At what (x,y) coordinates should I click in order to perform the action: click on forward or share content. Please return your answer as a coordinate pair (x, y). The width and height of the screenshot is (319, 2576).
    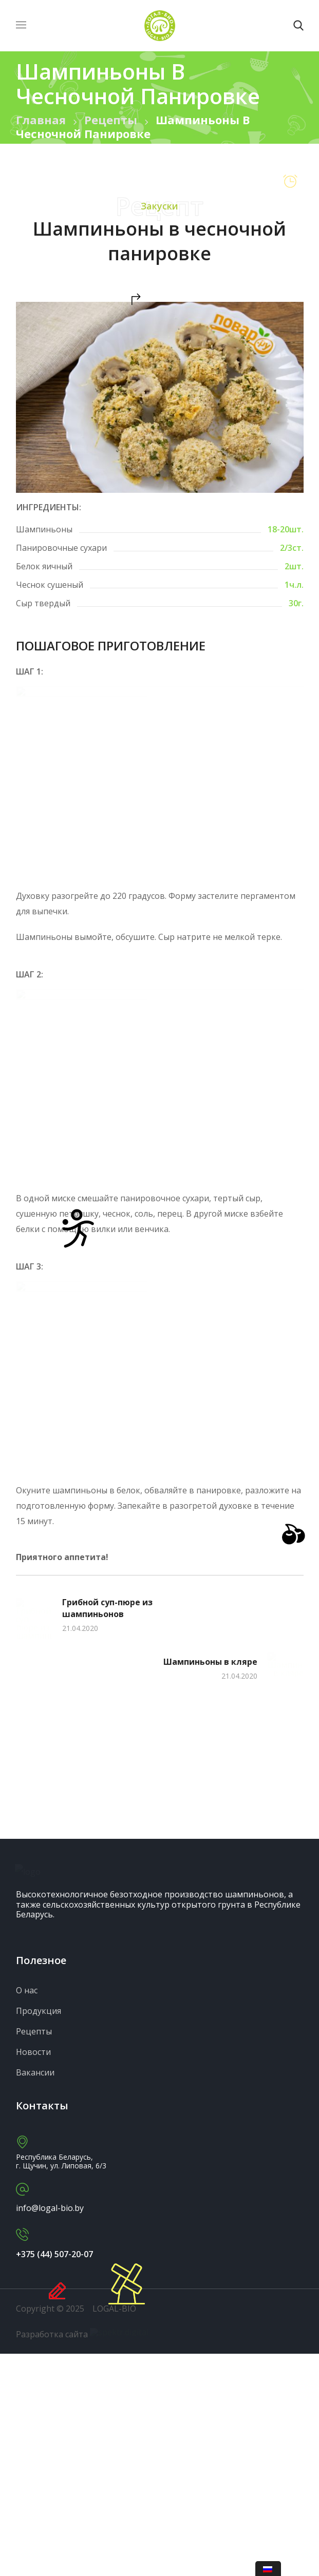
    Looking at the image, I should click on (135, 299).